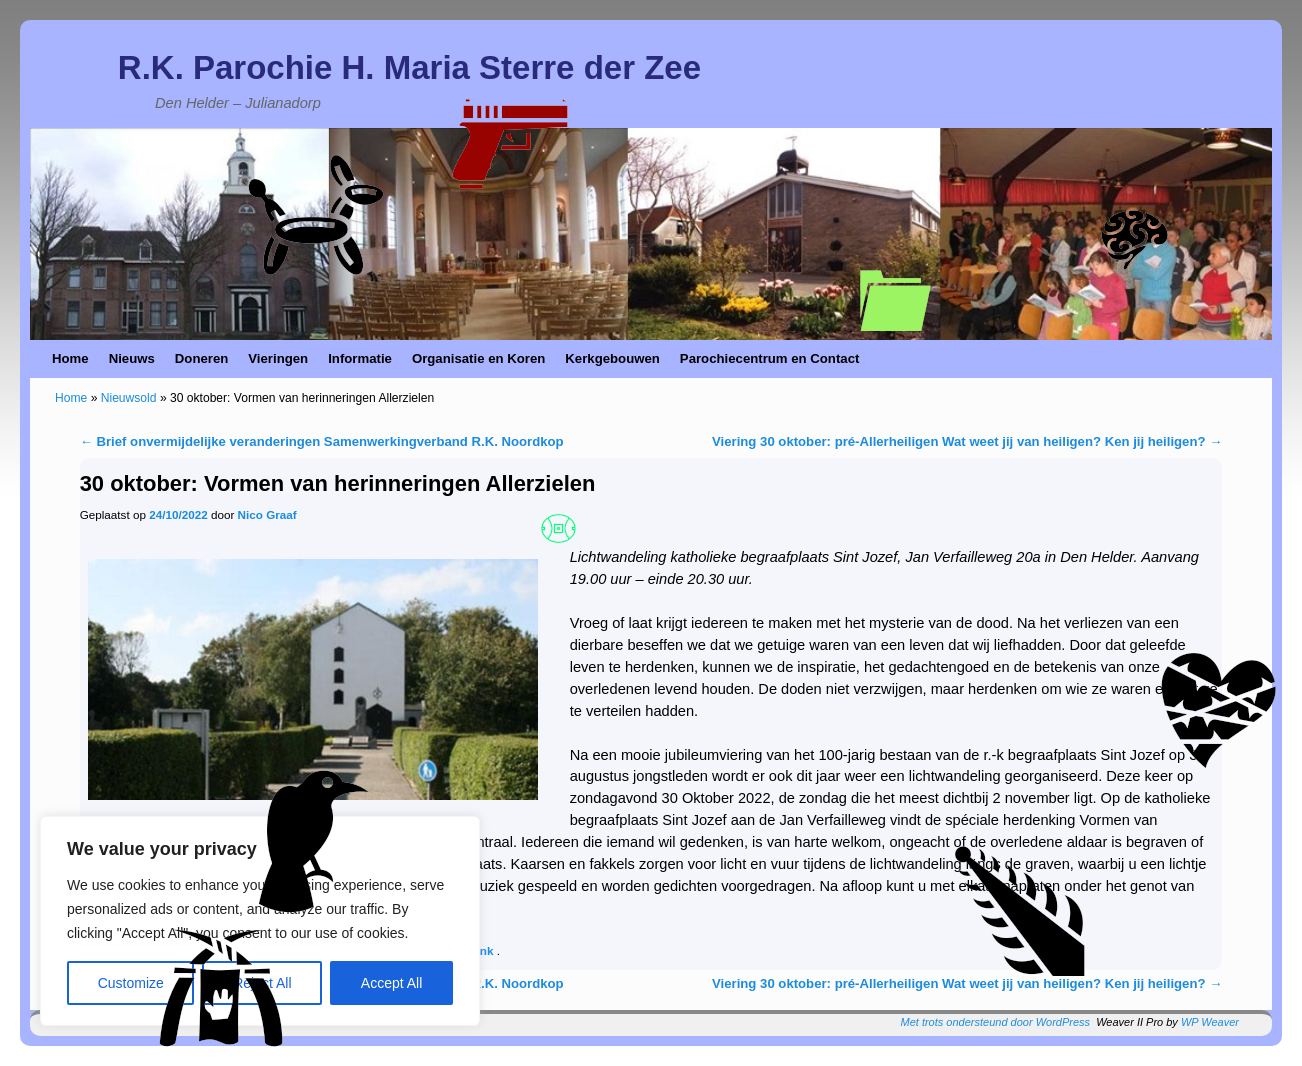 This screenshot has width=1302, height=1066. What do you see at coordinates (316, 215) in the screenshot?
I see `access party or celebration features` at bounding box center [316, 215].